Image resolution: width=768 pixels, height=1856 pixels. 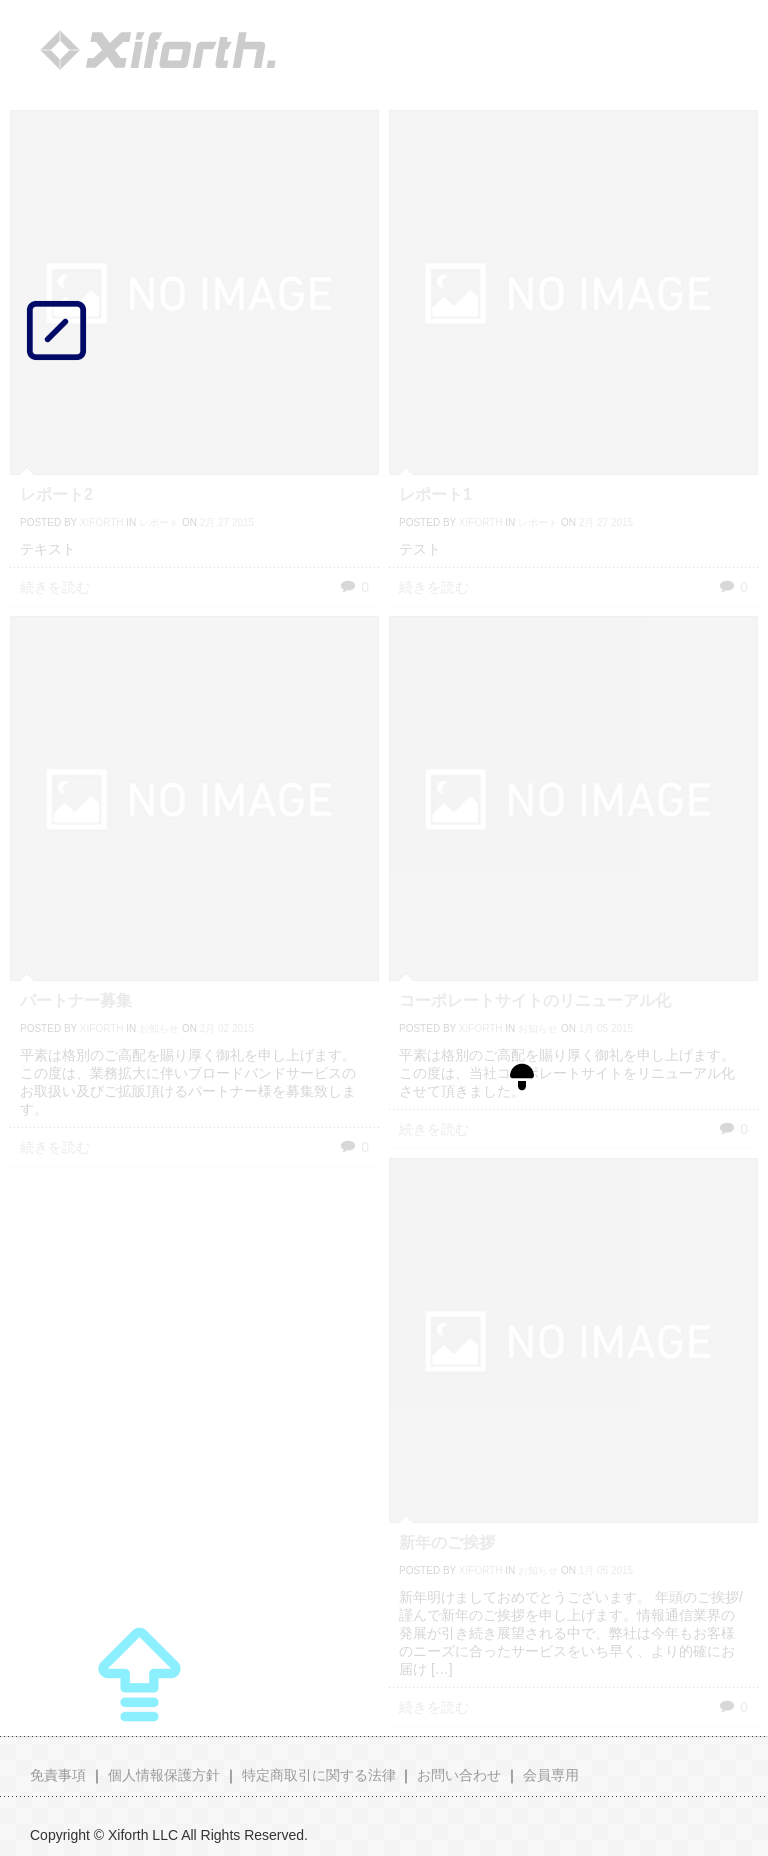 What do you see at coordinates (522, 1077) in the screenshot?
I see `browse or access food/ingredient categories` at bounding box center [522, 1077].